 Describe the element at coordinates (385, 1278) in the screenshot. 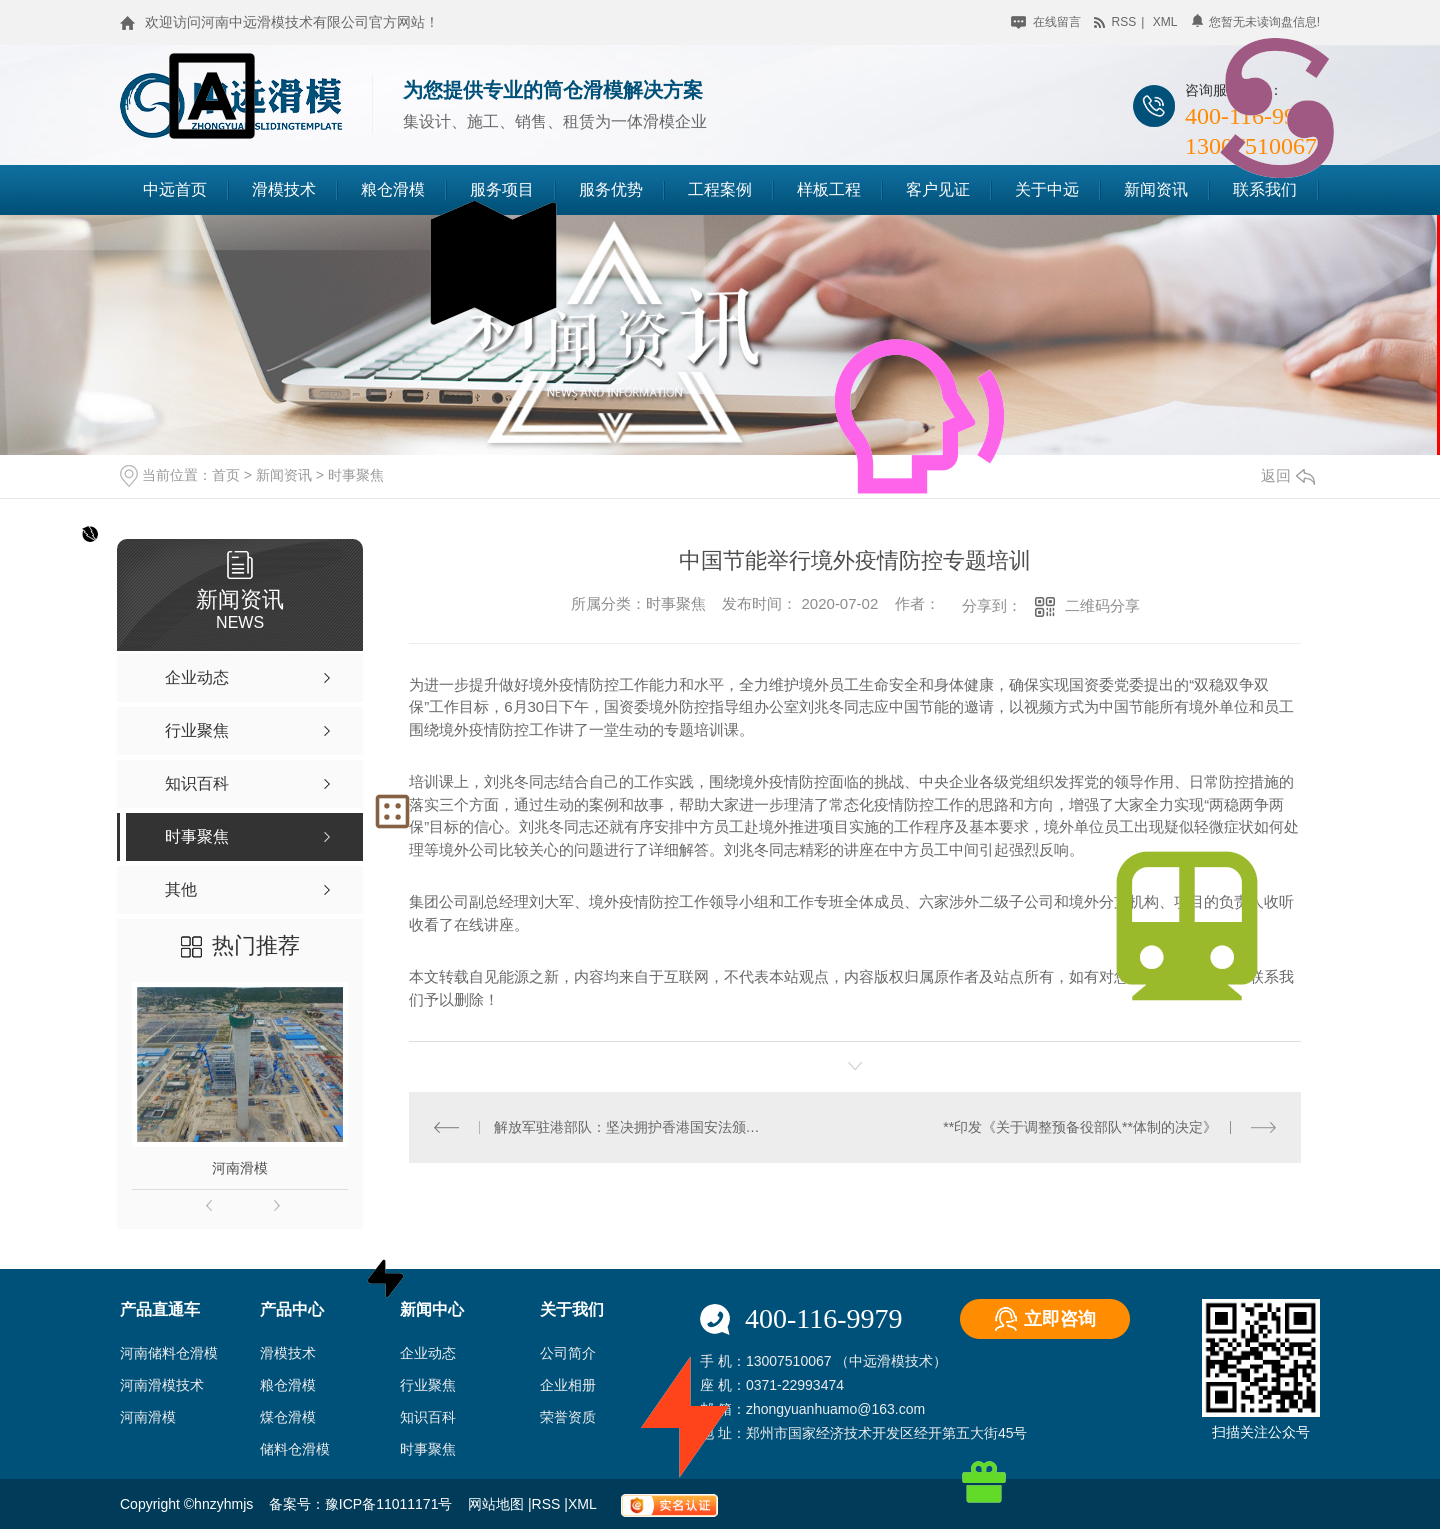

I see `supabase logo` at that location.